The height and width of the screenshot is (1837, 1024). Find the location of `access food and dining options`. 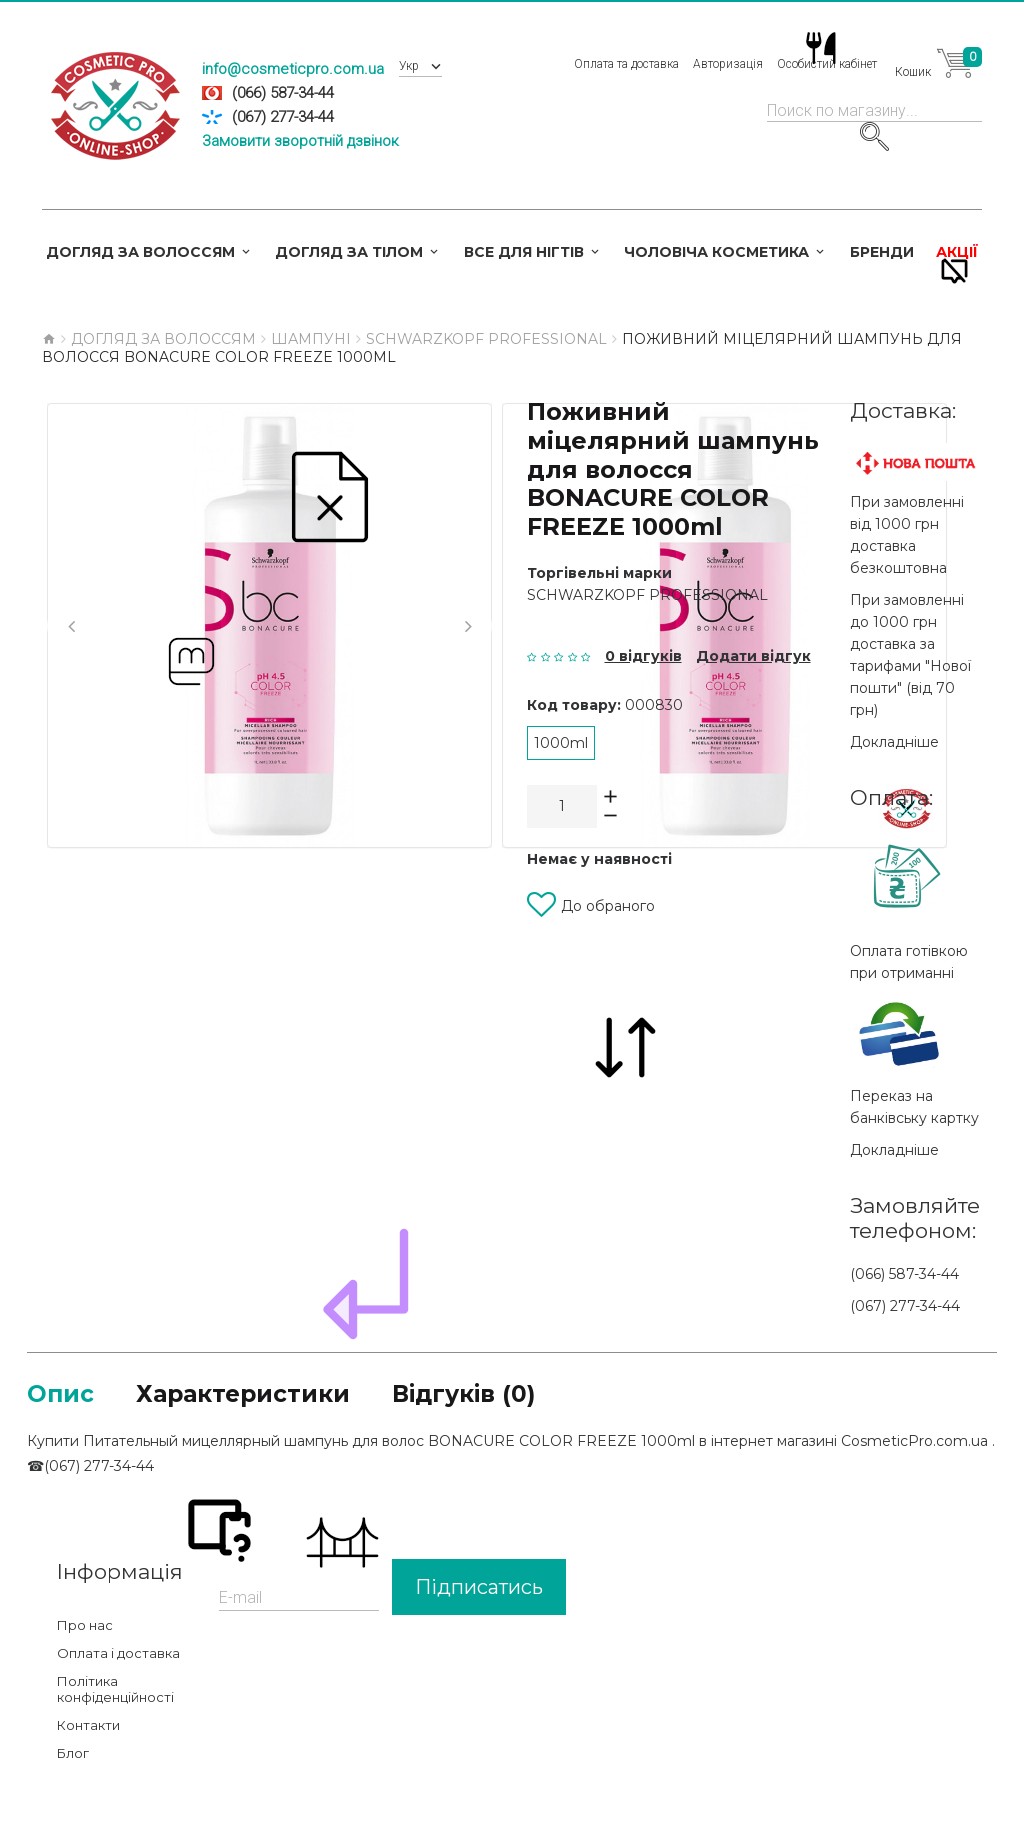

access food and dining options is located at coordinates (821, 47).